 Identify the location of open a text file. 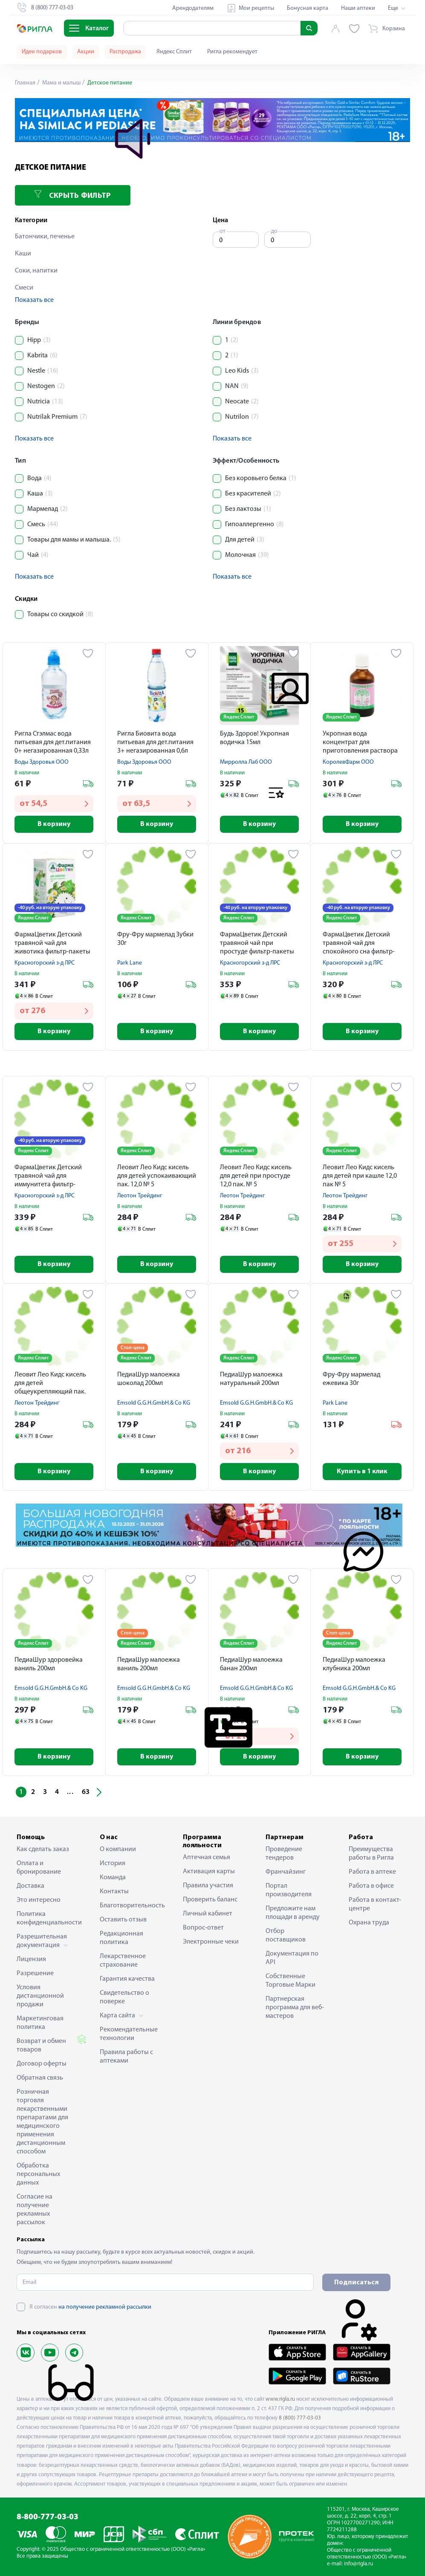
(346, 1296).